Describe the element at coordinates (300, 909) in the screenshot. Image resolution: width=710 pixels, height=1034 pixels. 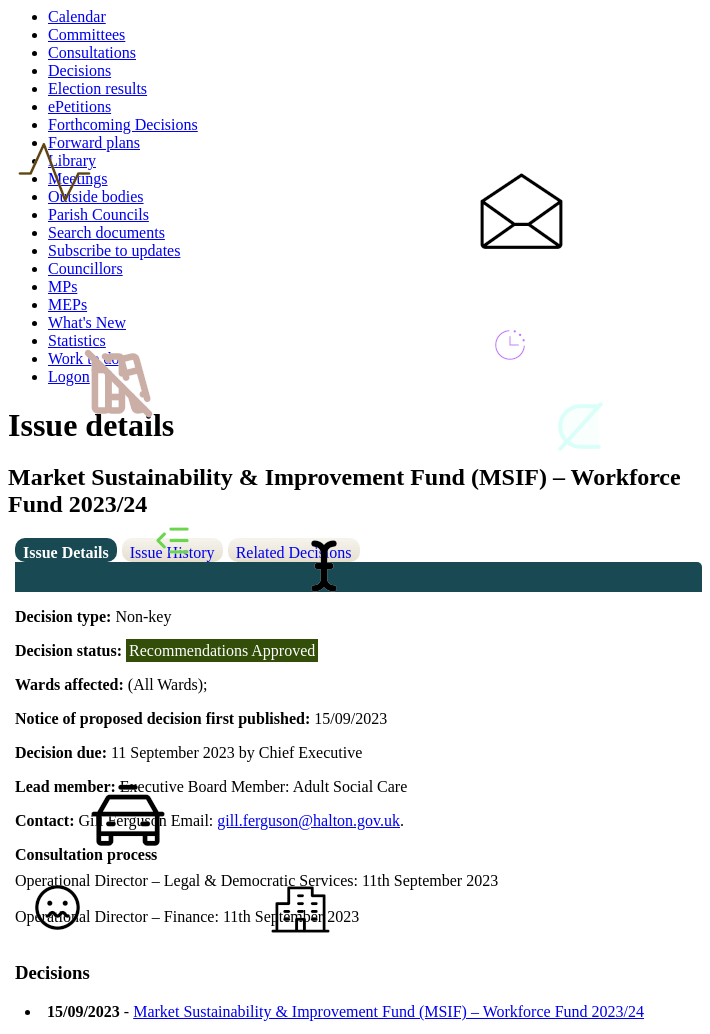
I see `view apartment or residential properties` at that location.